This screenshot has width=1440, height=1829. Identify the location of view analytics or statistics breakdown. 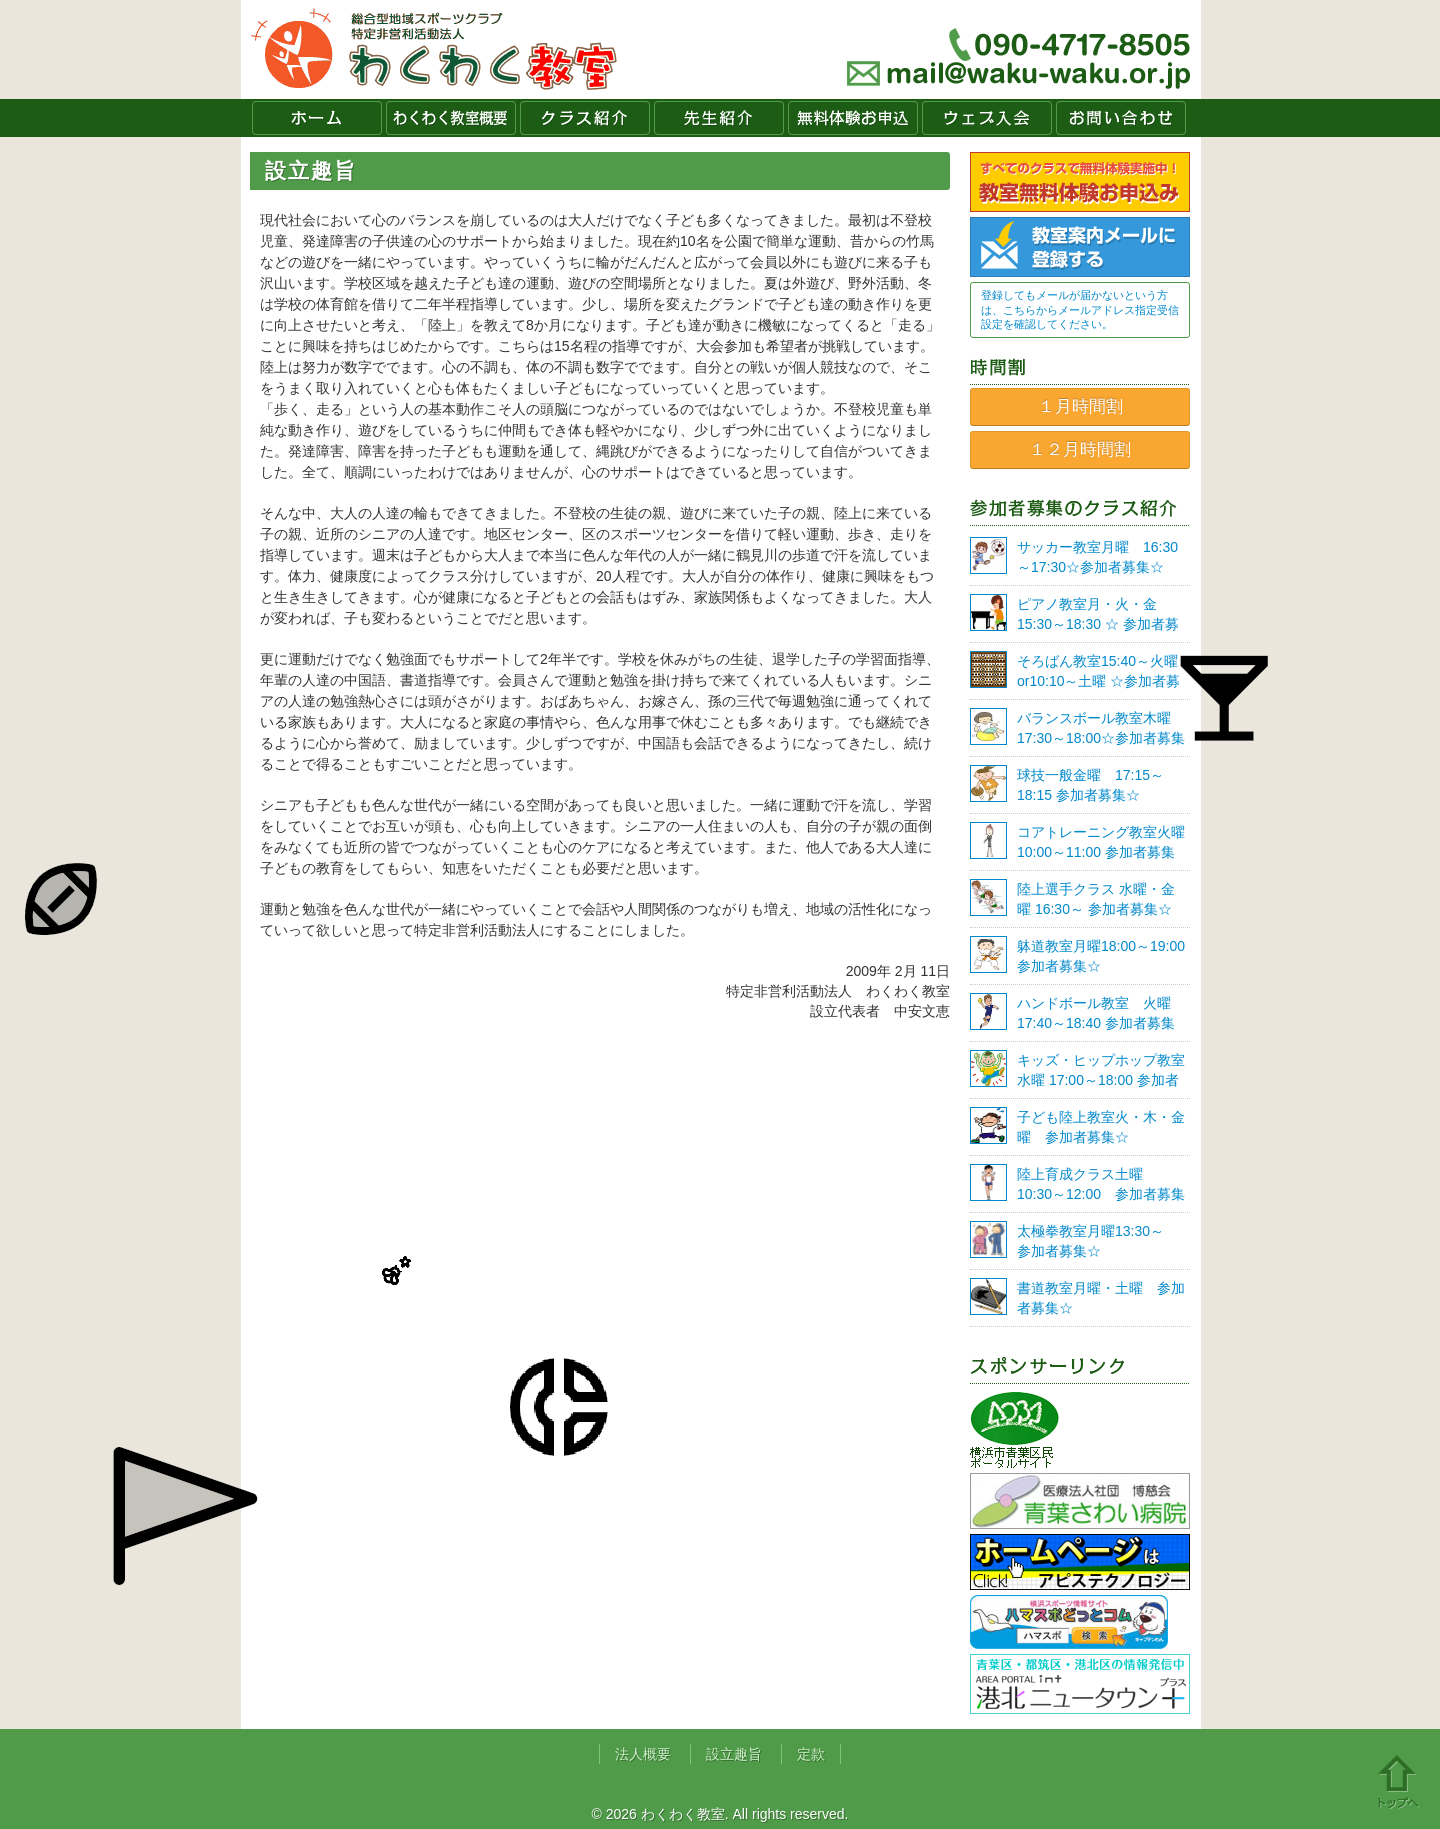
(559, 1407).